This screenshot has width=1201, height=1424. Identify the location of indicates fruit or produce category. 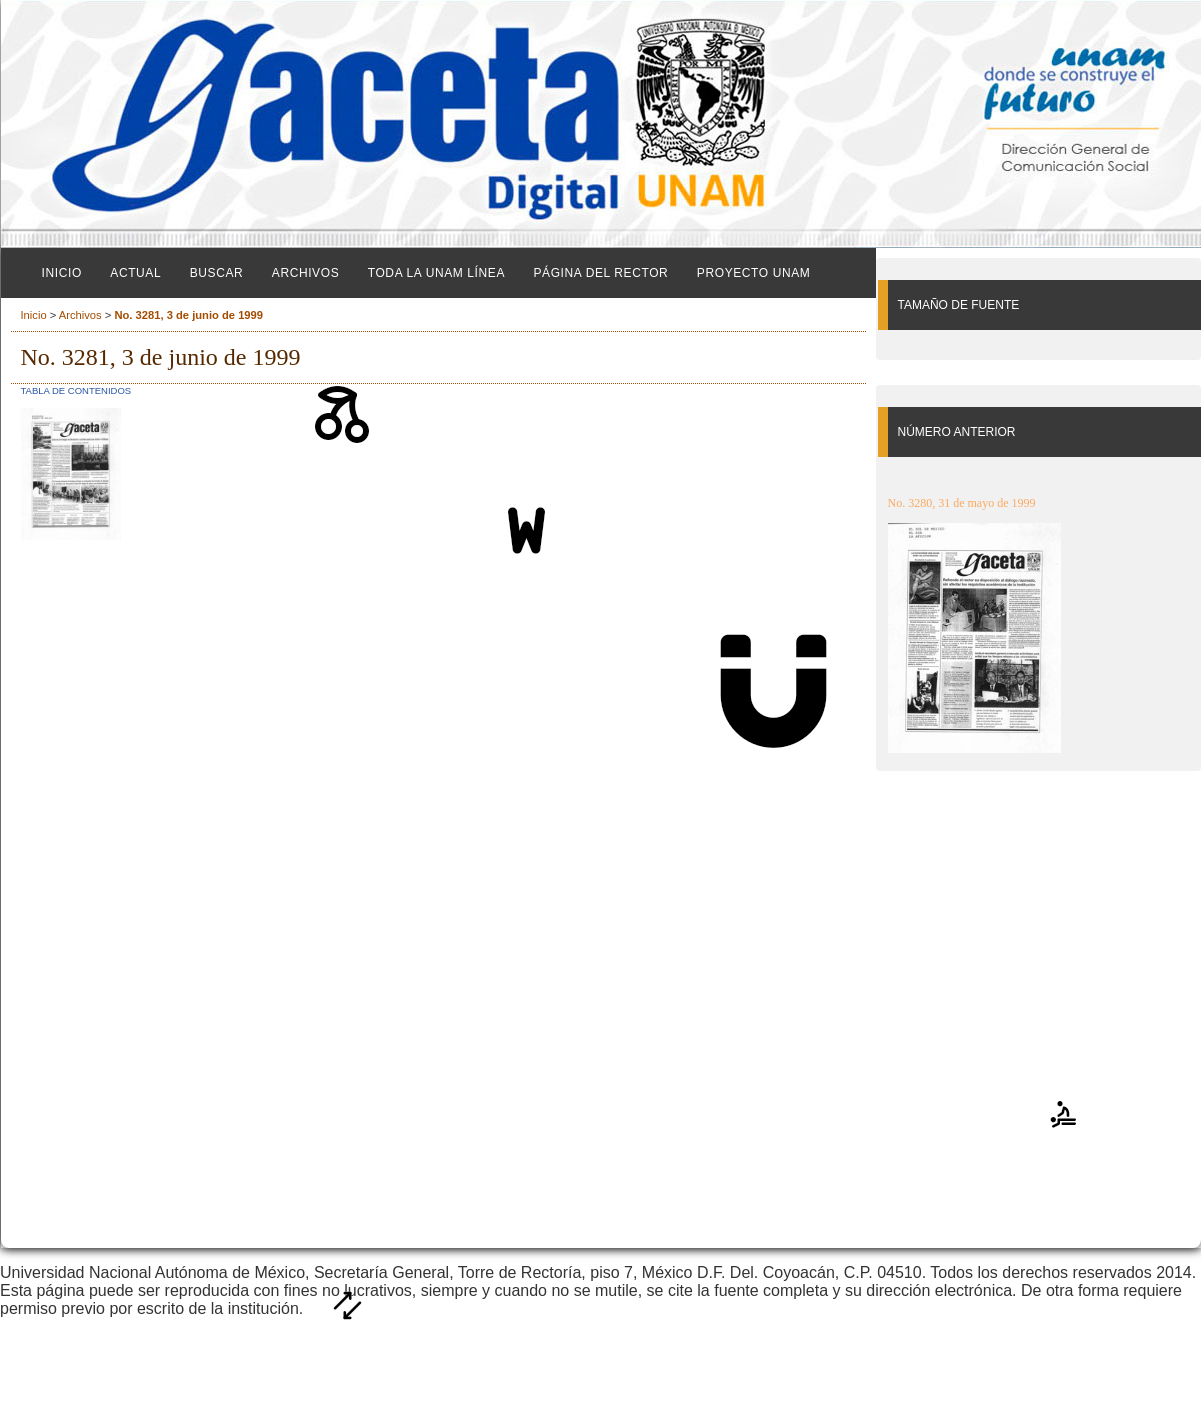
(342, 413).